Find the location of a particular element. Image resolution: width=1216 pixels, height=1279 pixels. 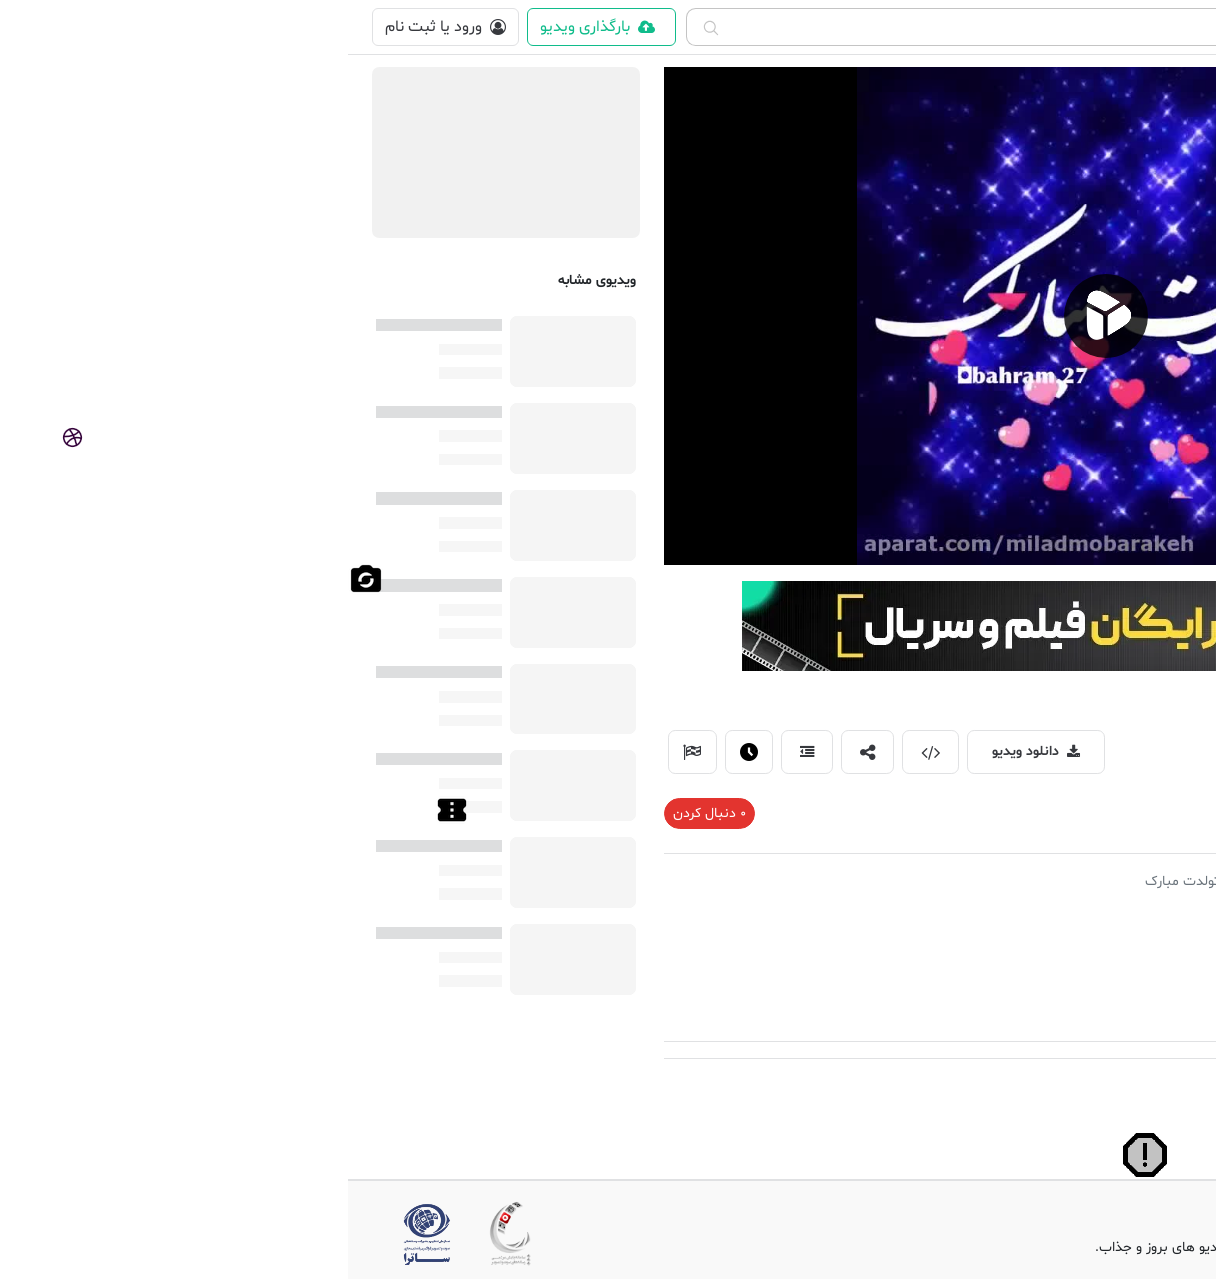

view your tickets or passes is located at coordinates (452, 810).